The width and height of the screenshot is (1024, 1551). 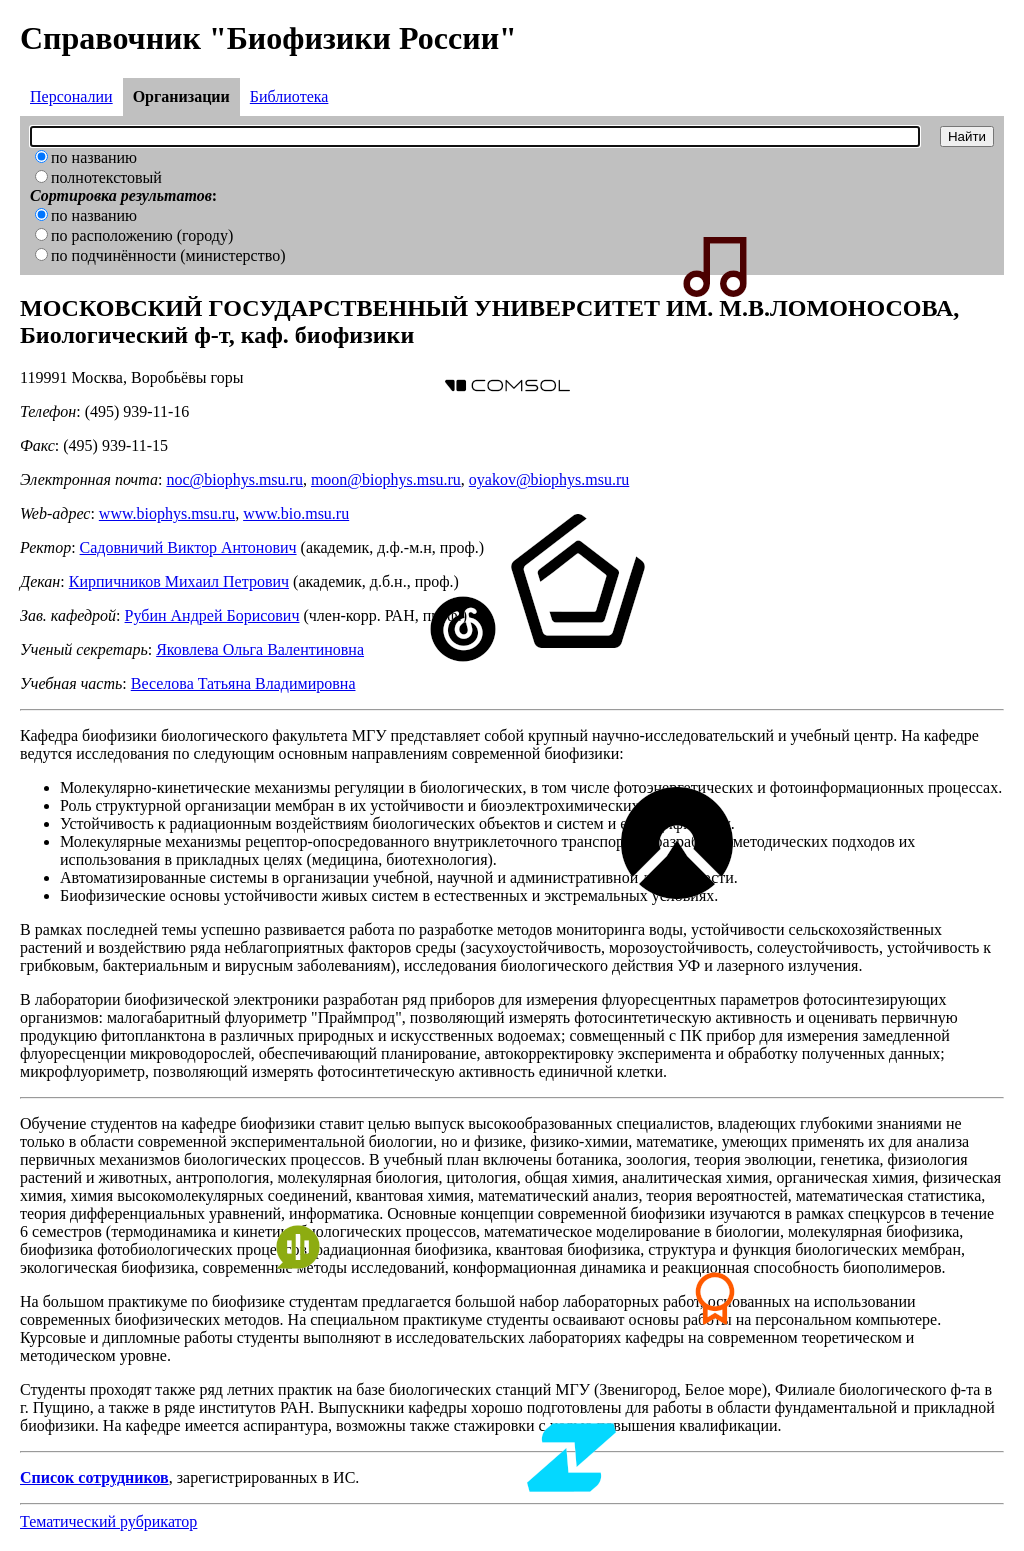 What do you see at coordinates (298, 1247) in the screenshot?
I see `start a voice chat or audio message` at bounding box center [298, 1247].